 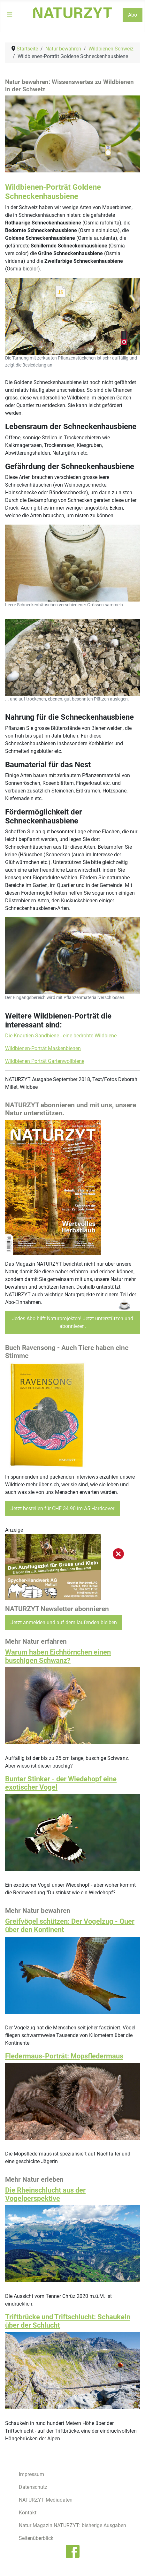 I want to click on launch java application, so click(x=124, y=1306).